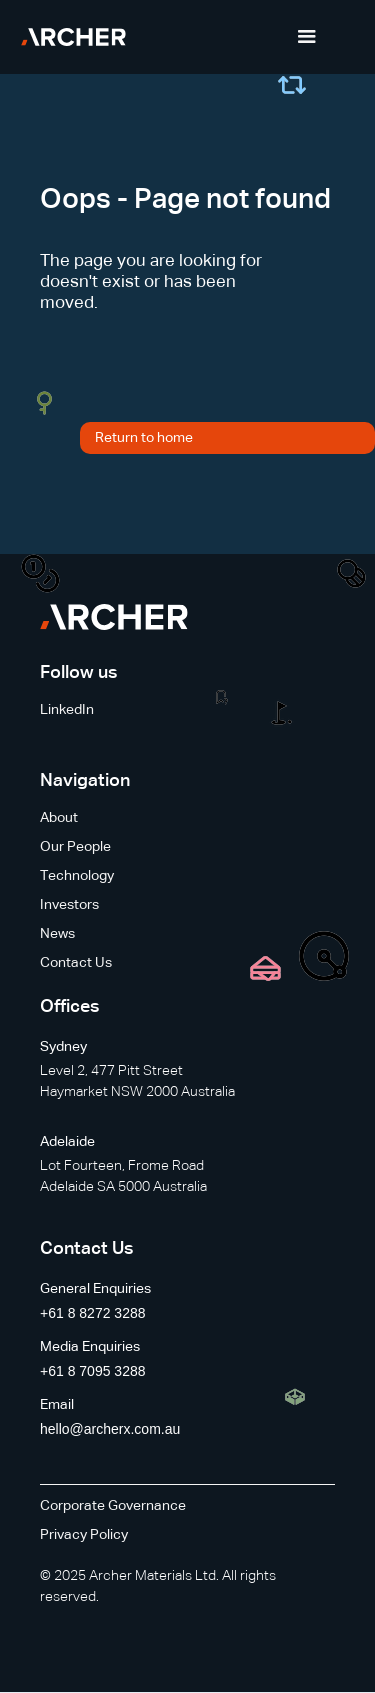  Describe the element at coordinates (351, 573) in the screenshot. I see `subtract or remove a shape from selection` at that location.